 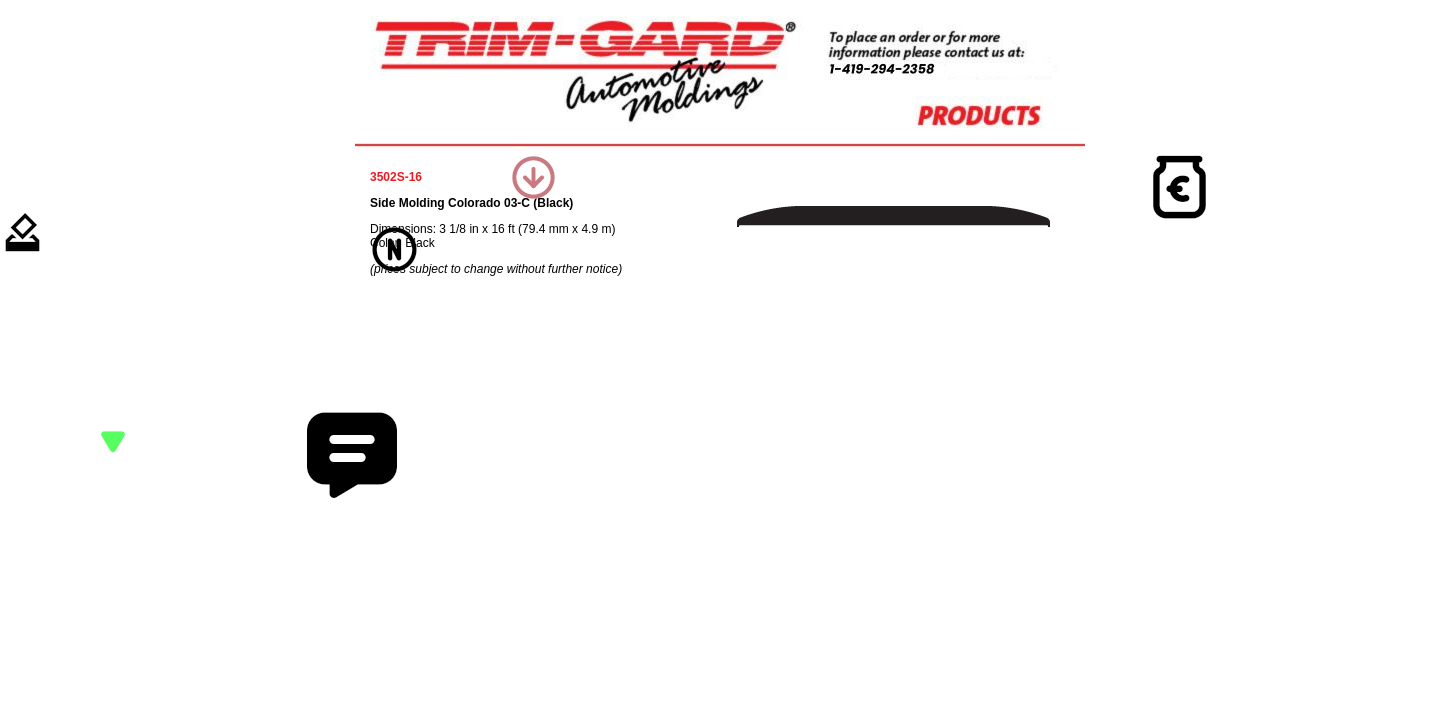 What do you see at coordinates (22, 232) in the screenshot?
I see `cast your vote or submit a ballot` at bounding box center [22, 232].